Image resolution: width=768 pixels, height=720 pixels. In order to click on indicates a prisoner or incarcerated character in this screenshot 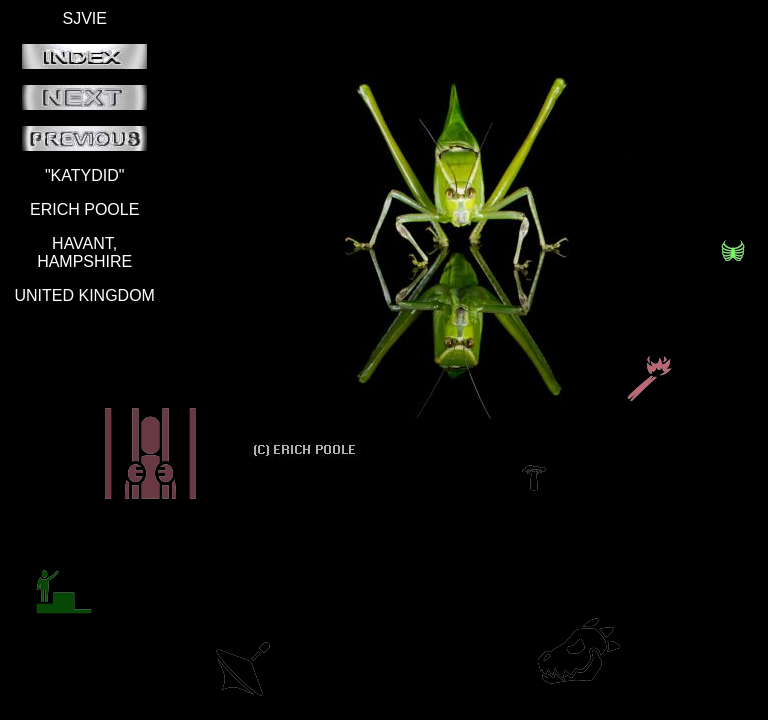, I will do `click(150, 453)`.